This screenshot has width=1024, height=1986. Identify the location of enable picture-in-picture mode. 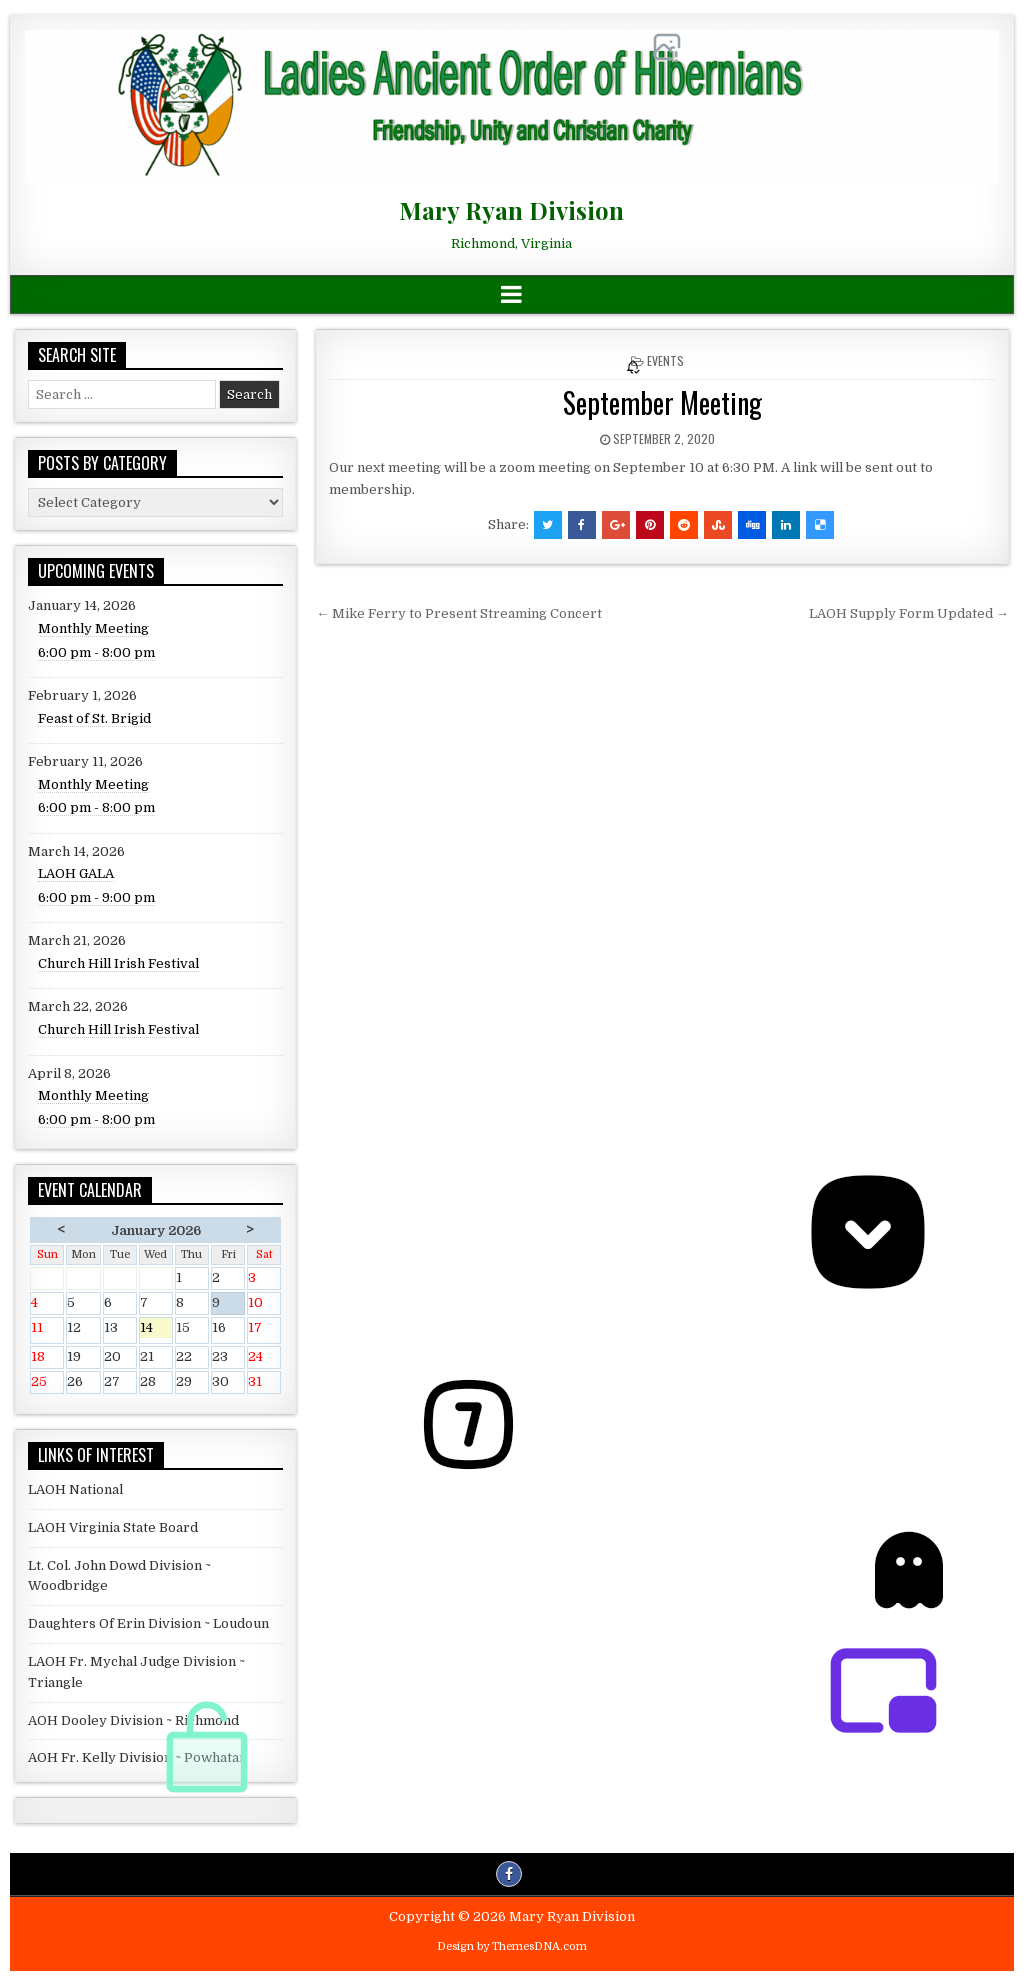
(883, 1690).